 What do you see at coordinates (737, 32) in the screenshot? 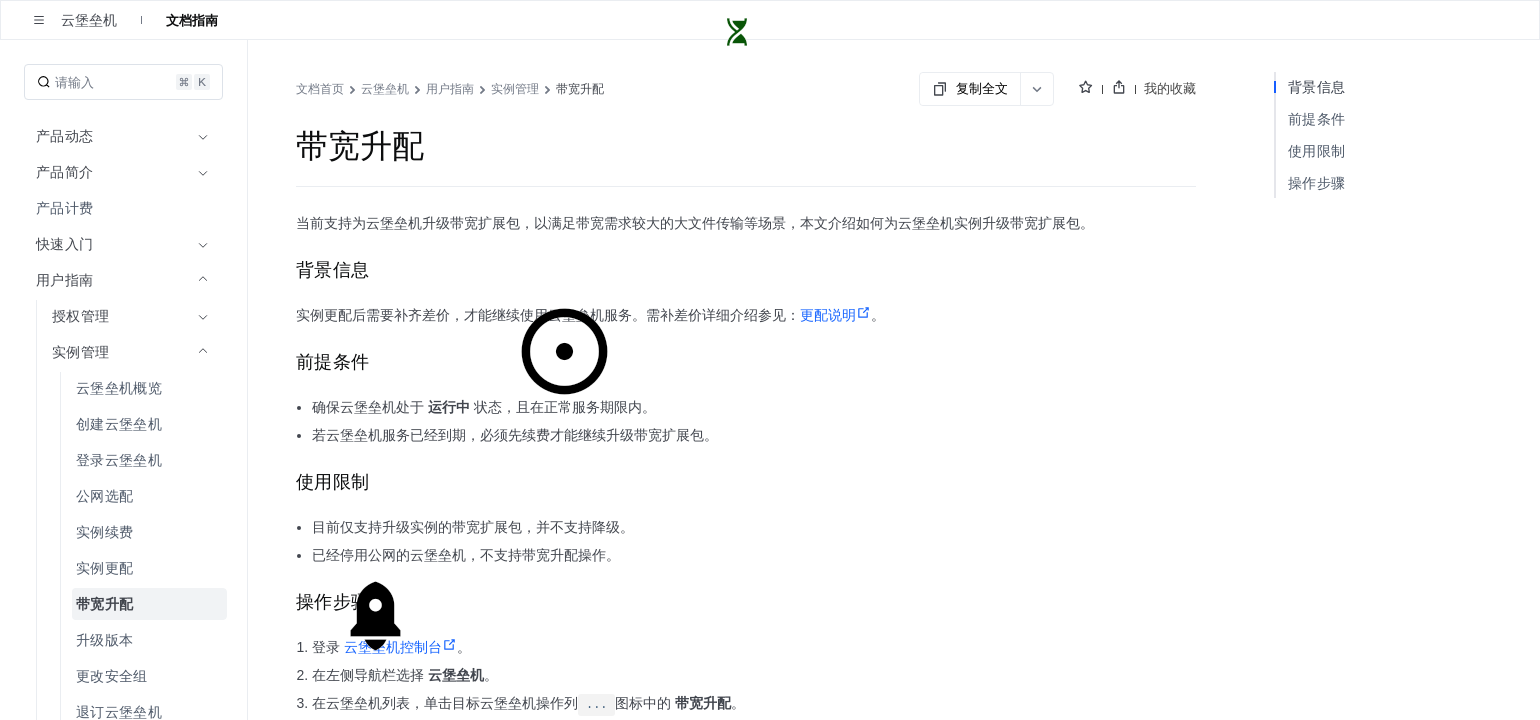
I see `access genetic or DNA-related information` at bounding box center [737, 32].